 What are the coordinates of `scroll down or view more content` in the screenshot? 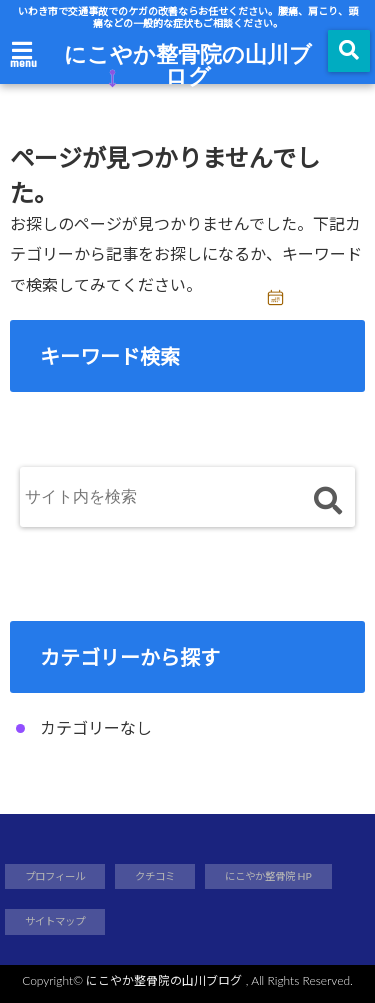 It's located at (112, 78).